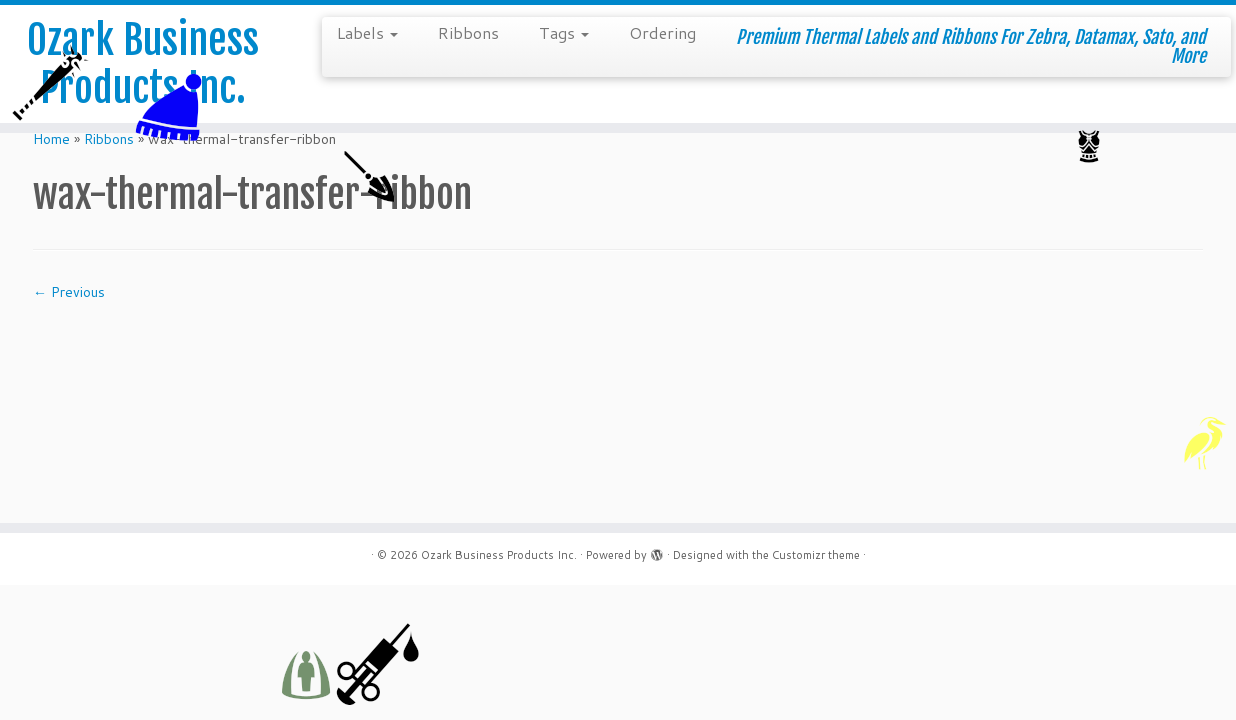 This screenshot has width=1236, height=720. What do you see at coordinates (1205, 442) in the screenshot?
I see `heron bird icon for wildlife or nature category` at bounding box center [1205, 442].